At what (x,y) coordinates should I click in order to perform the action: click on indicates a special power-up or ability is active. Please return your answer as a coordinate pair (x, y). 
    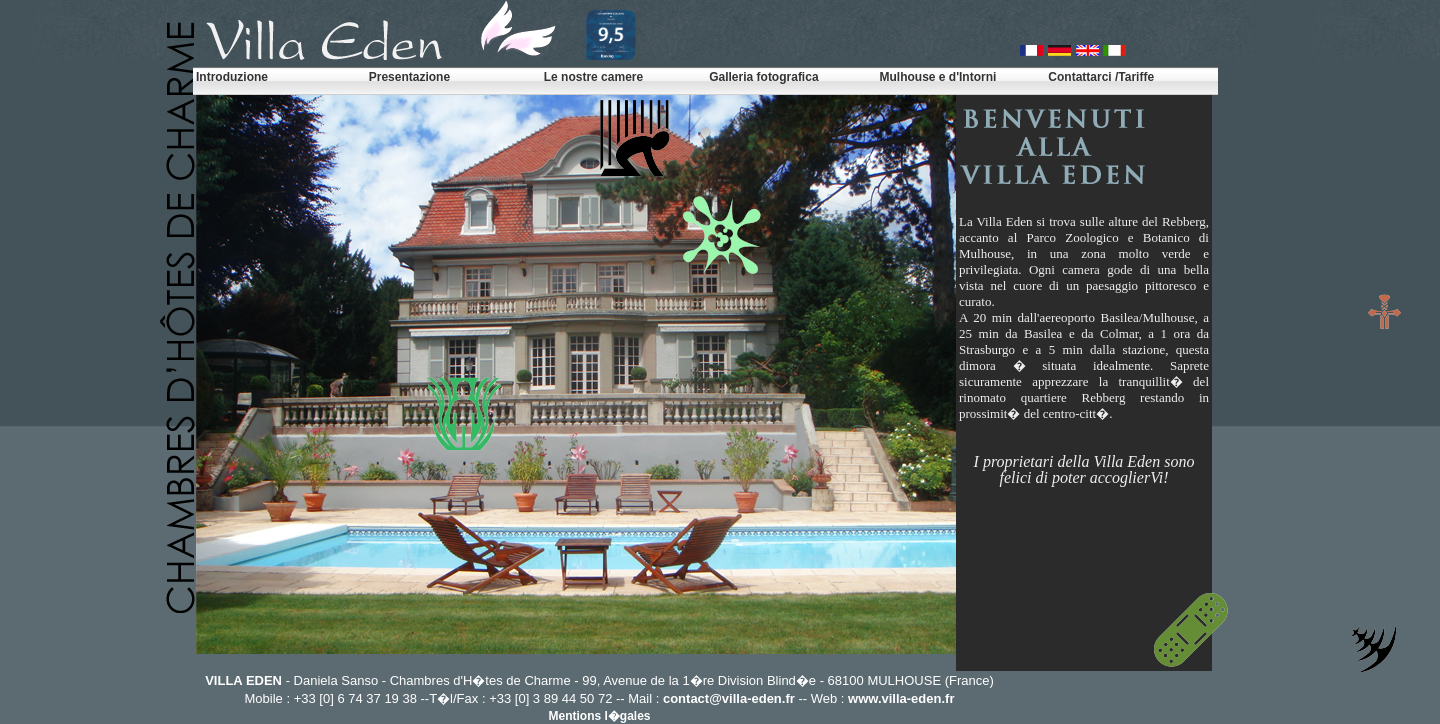
    Looking at the image, I should click on (464, 414).